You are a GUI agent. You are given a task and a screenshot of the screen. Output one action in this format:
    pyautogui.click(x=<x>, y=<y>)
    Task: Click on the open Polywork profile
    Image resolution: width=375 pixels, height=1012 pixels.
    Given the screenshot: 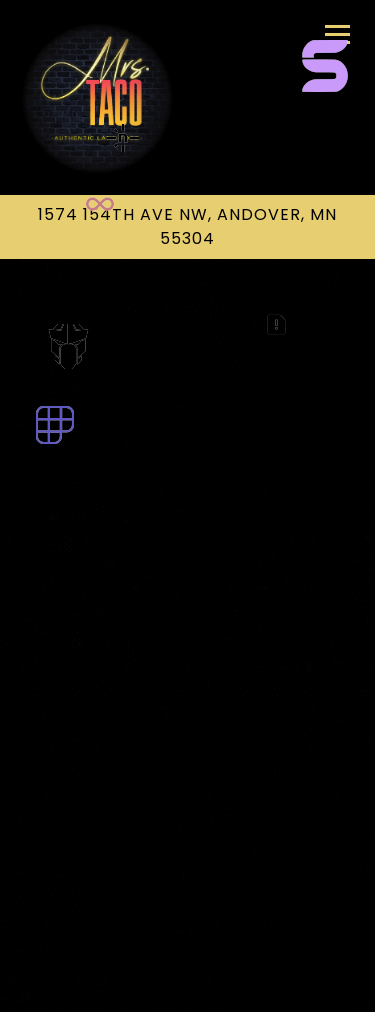 What is the action you would take?
    pyautogui.click(x=55, y=425)
    